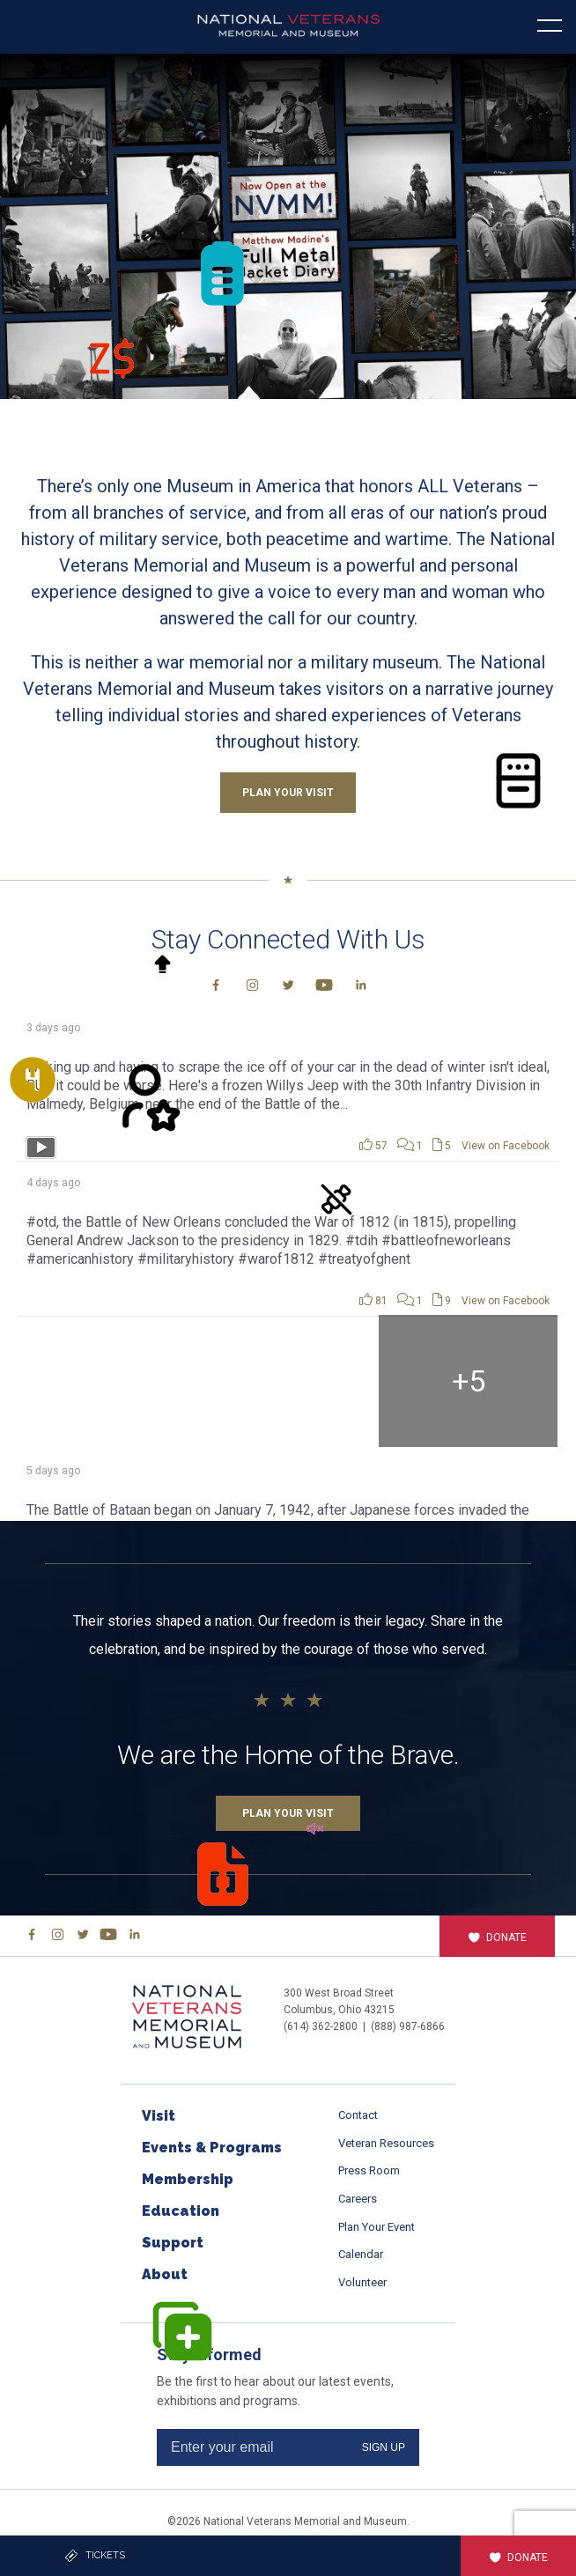  Describe the element at coordinates (223, 1874) in the screenshot. I see `view source code file` at that location.